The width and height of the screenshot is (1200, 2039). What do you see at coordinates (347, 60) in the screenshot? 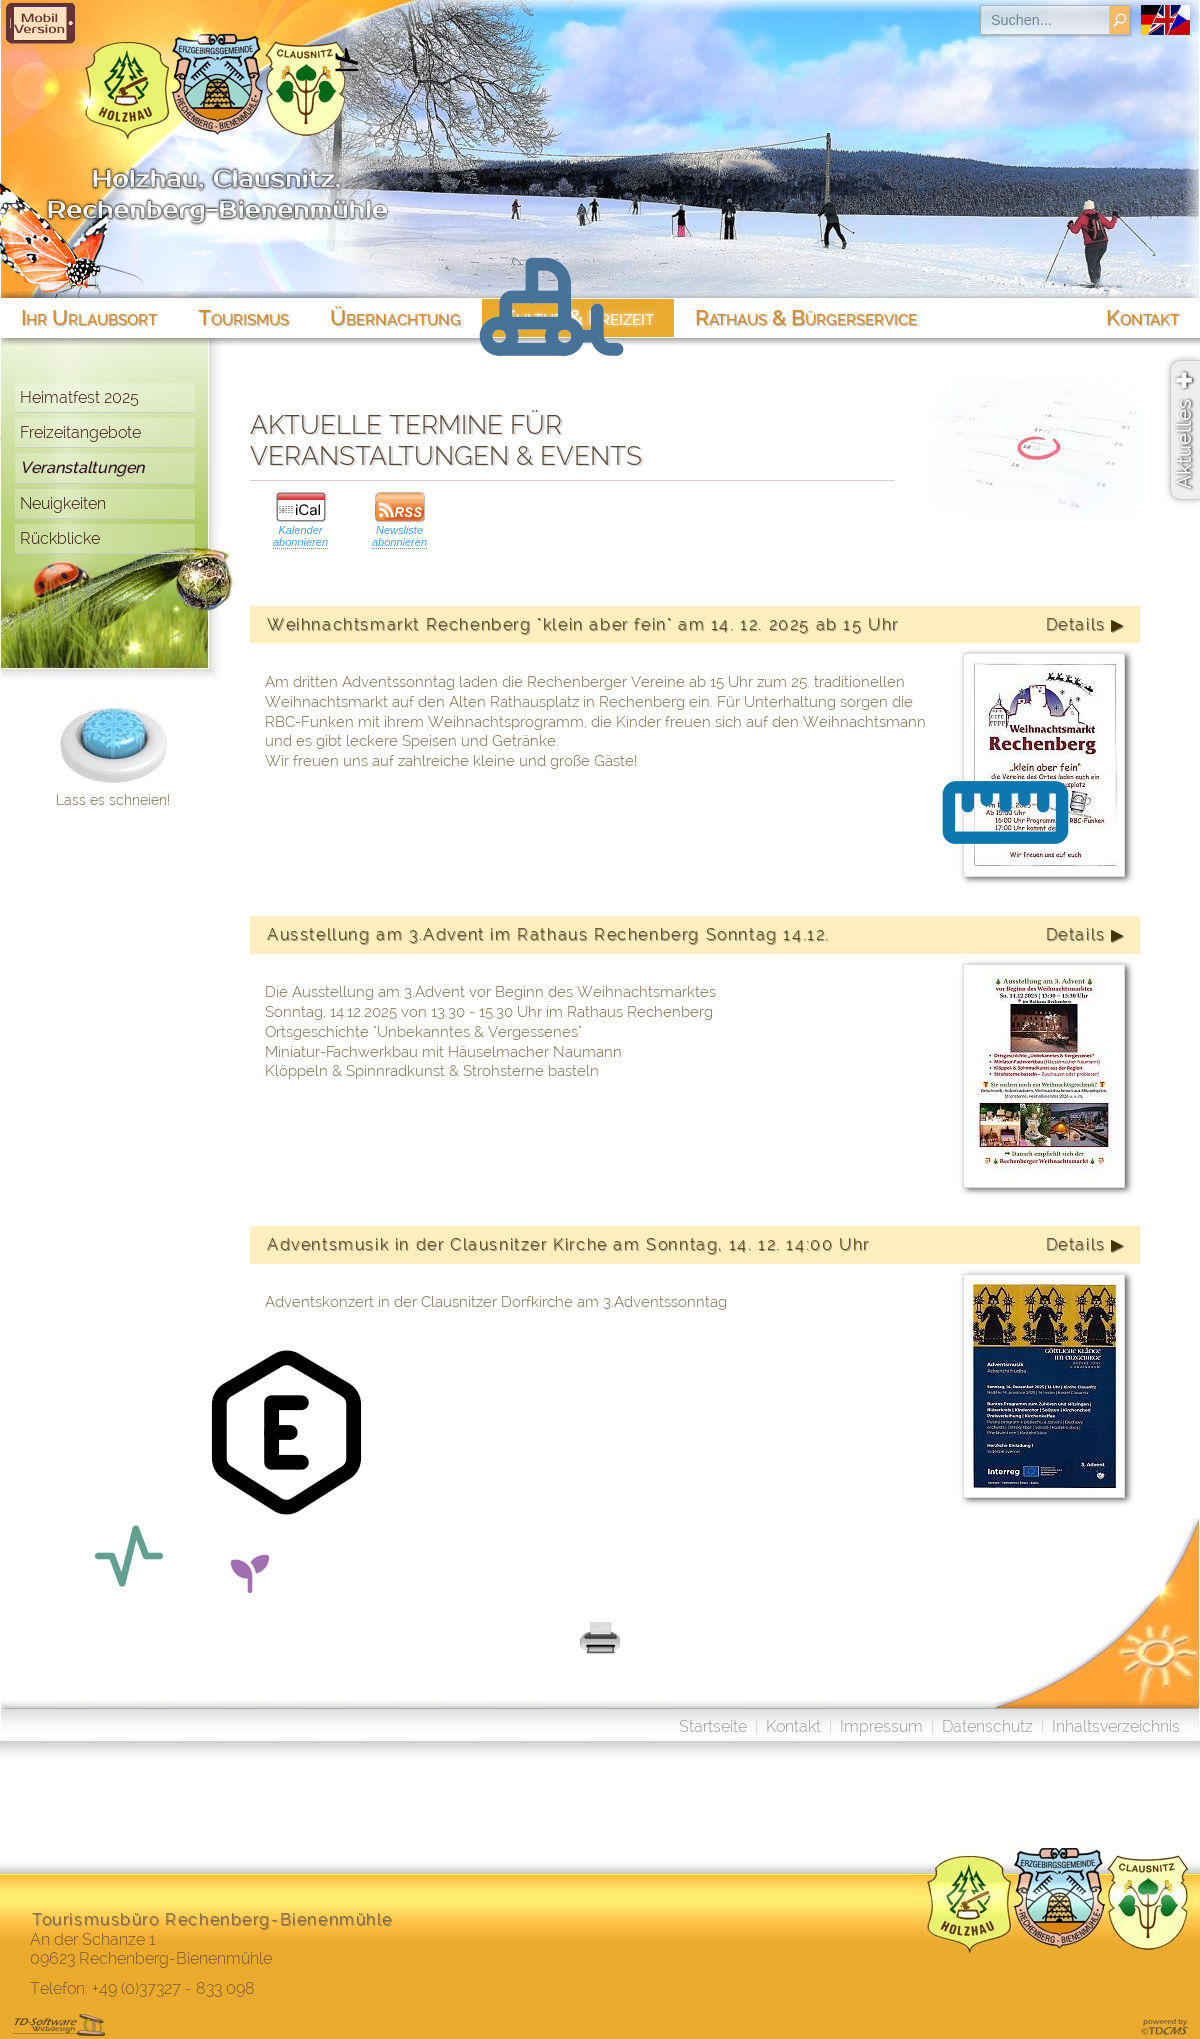
I see `indicates arriving flight status` at bounding box center [347, 60].